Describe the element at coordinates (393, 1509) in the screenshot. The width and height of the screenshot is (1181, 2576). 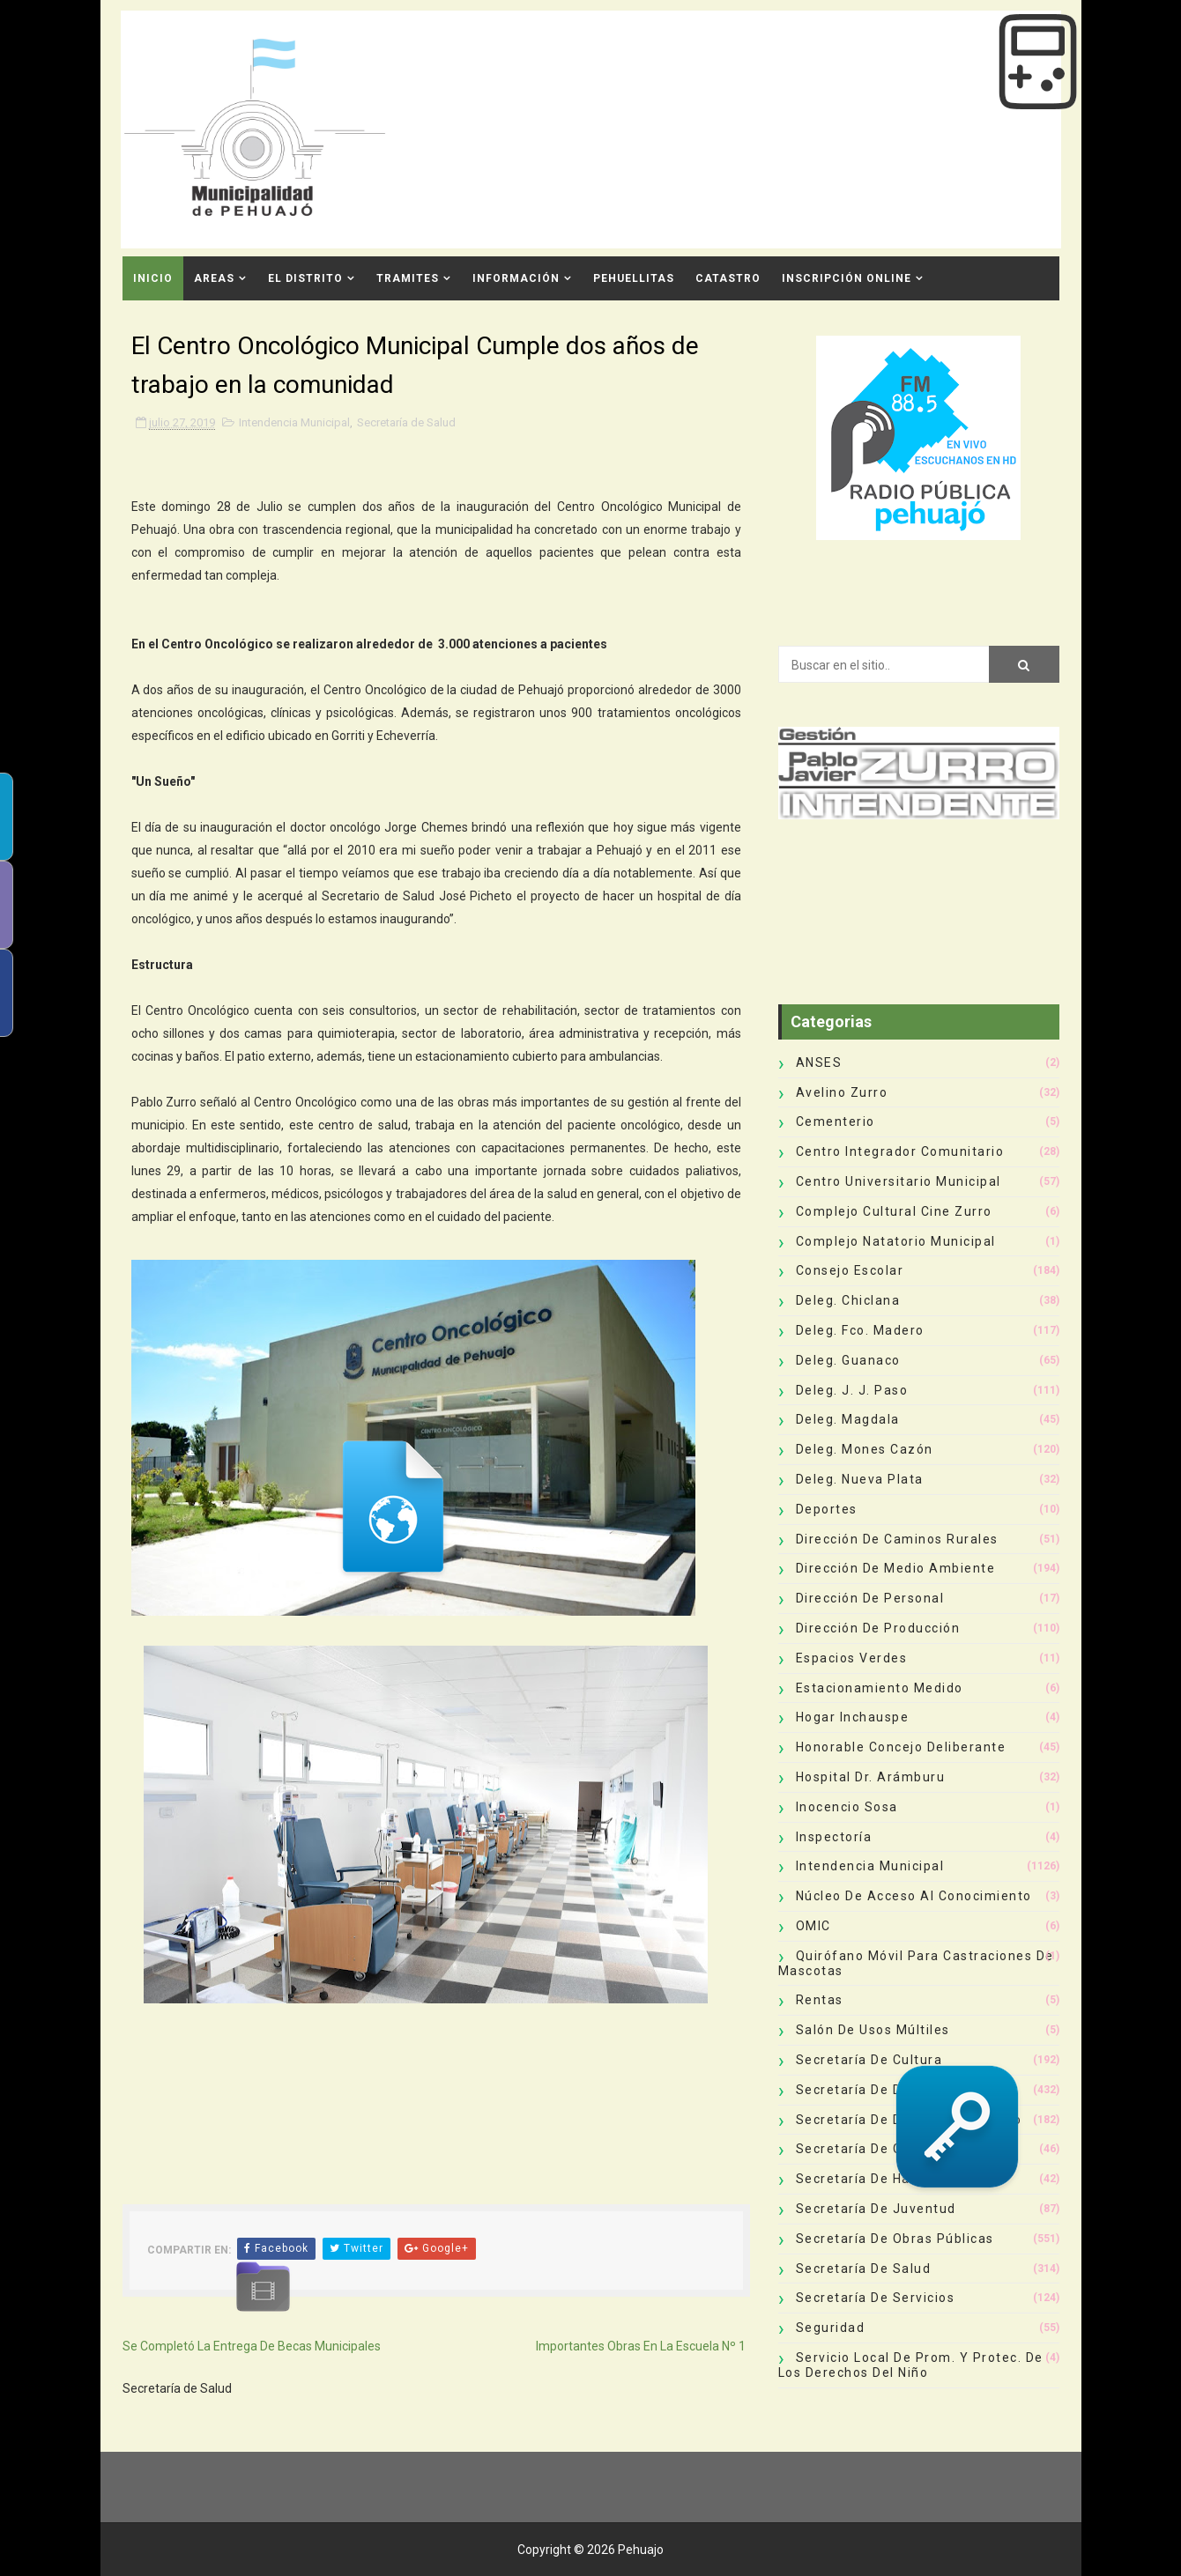
I see `a marble globe or geographic data file` at that location.